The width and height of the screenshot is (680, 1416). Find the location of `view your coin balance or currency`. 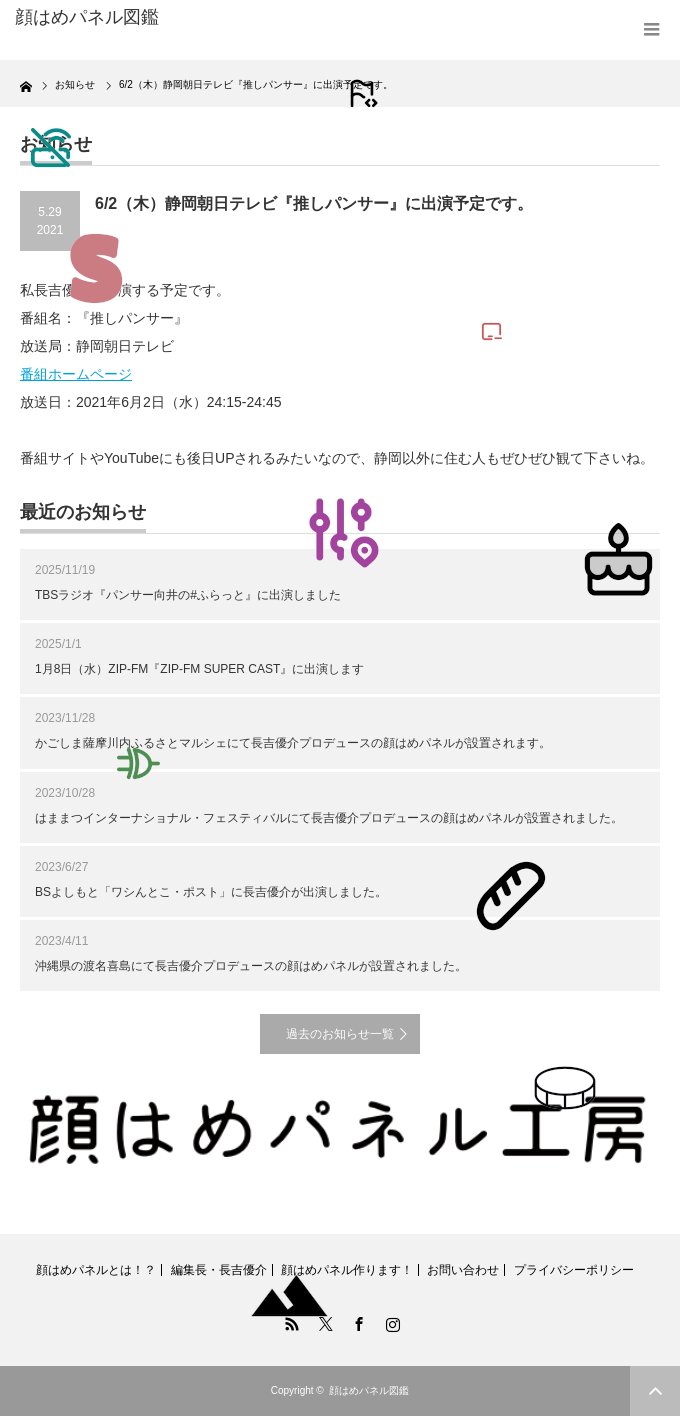

view your coin balance or currency is located at coordinates (565, 1088).